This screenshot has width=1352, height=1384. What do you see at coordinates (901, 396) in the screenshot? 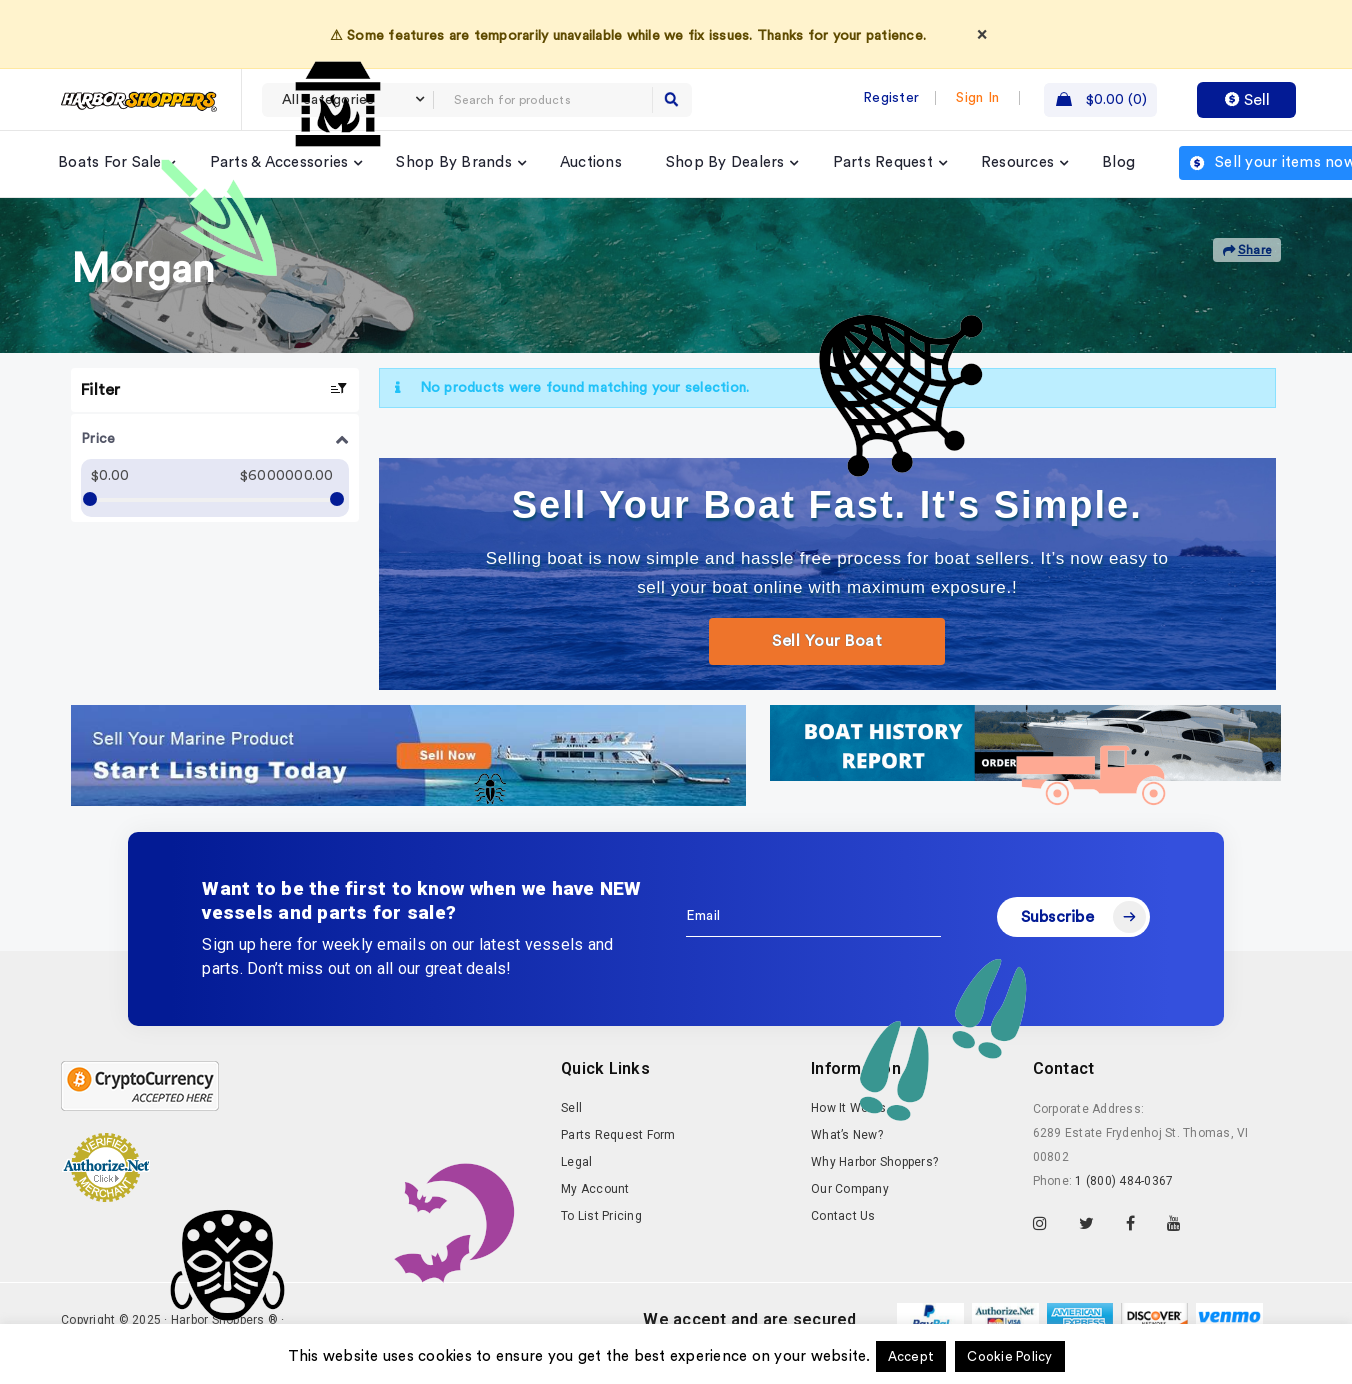
I see `fishing net tool or equipment in a game` at bounding box center [901, 396].